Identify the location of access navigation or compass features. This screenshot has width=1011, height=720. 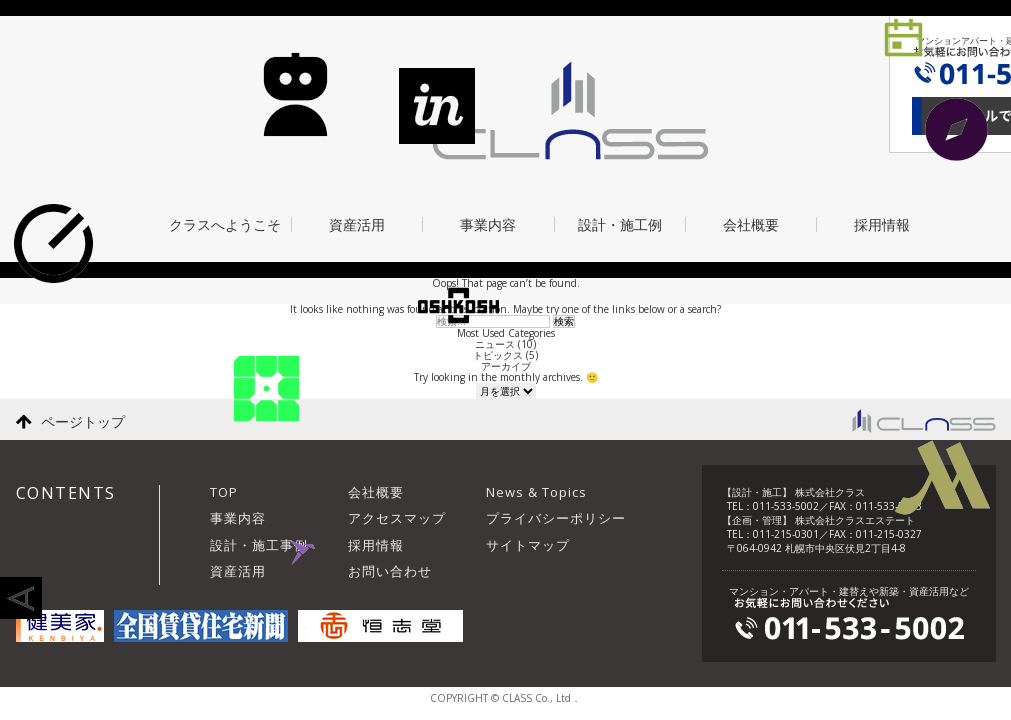
(53, 243).